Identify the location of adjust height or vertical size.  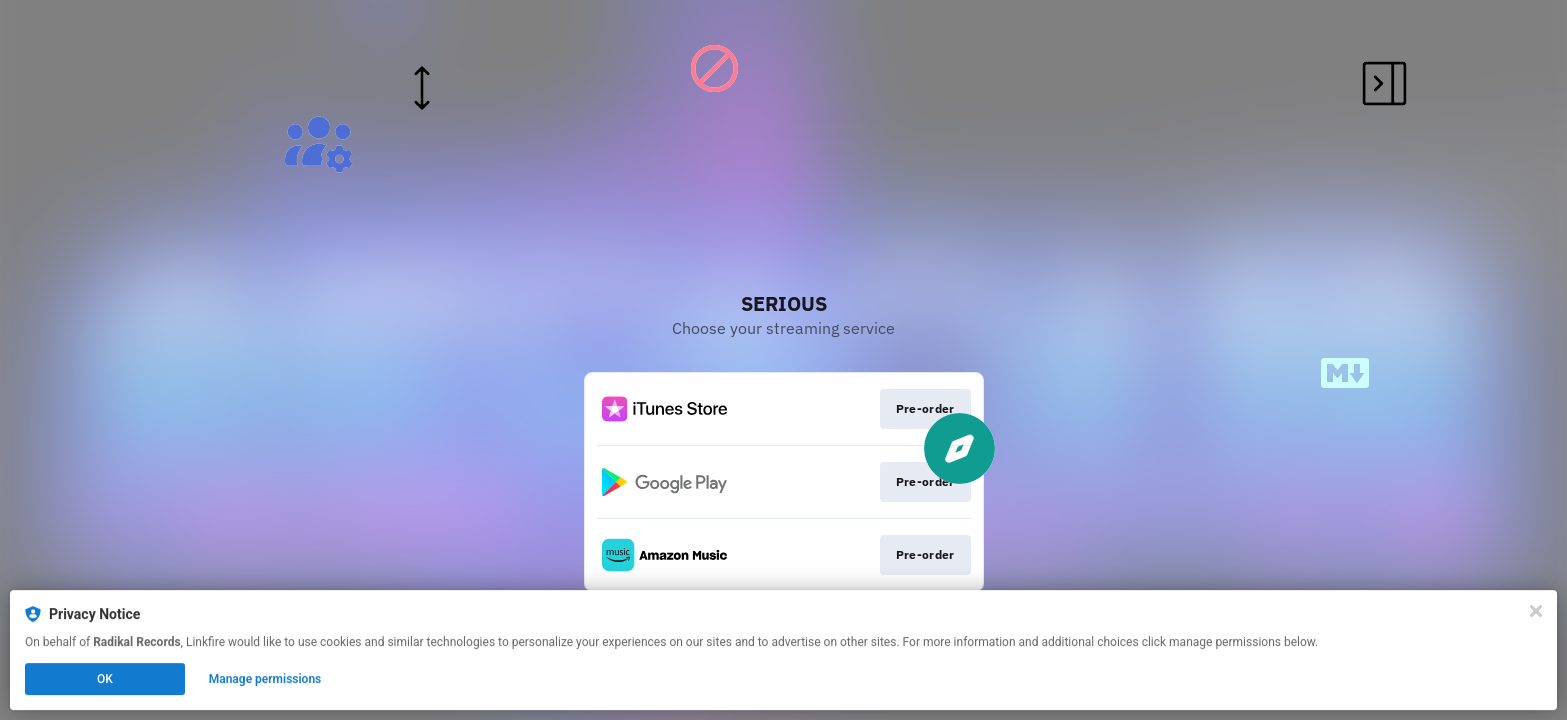
(422, 88).